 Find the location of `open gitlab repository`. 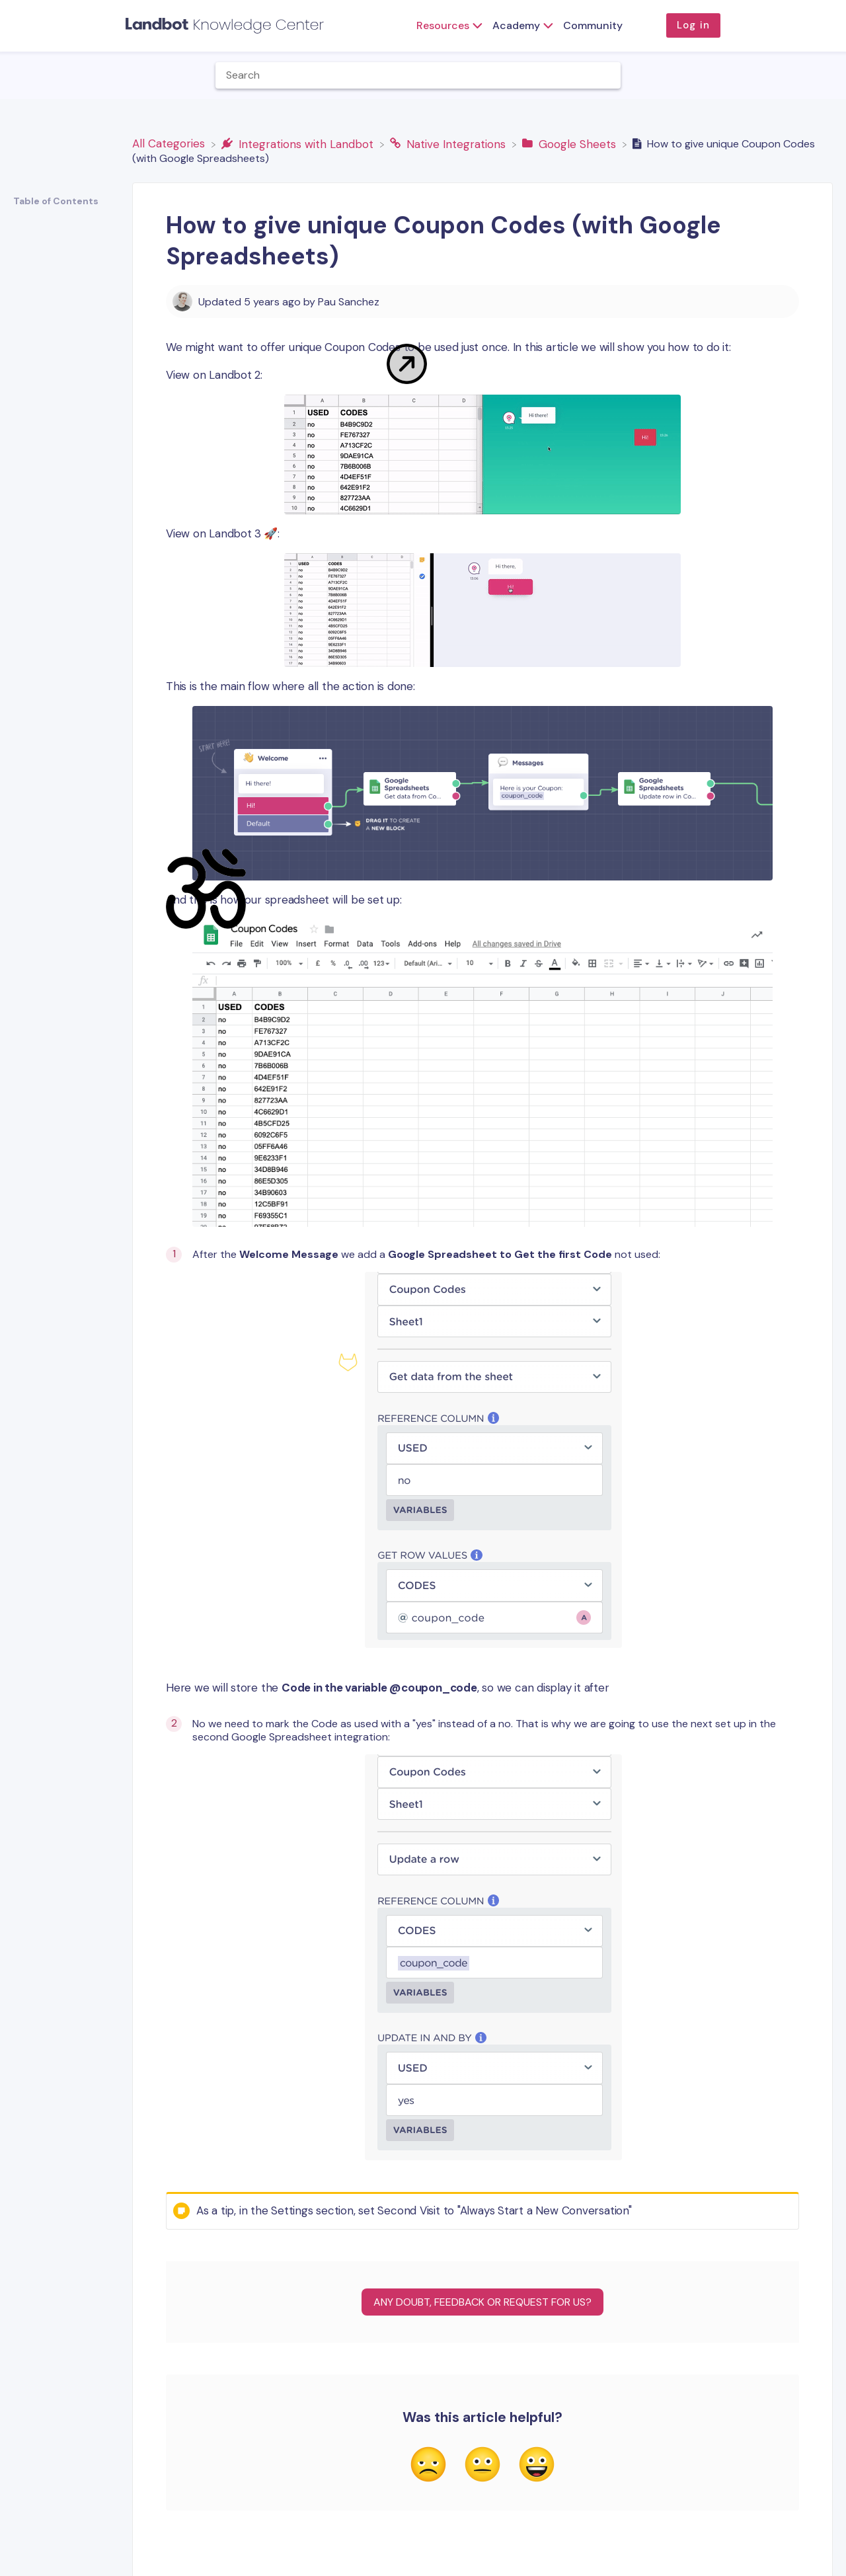

open gitlab repository is located at coordinates (348, 1362).